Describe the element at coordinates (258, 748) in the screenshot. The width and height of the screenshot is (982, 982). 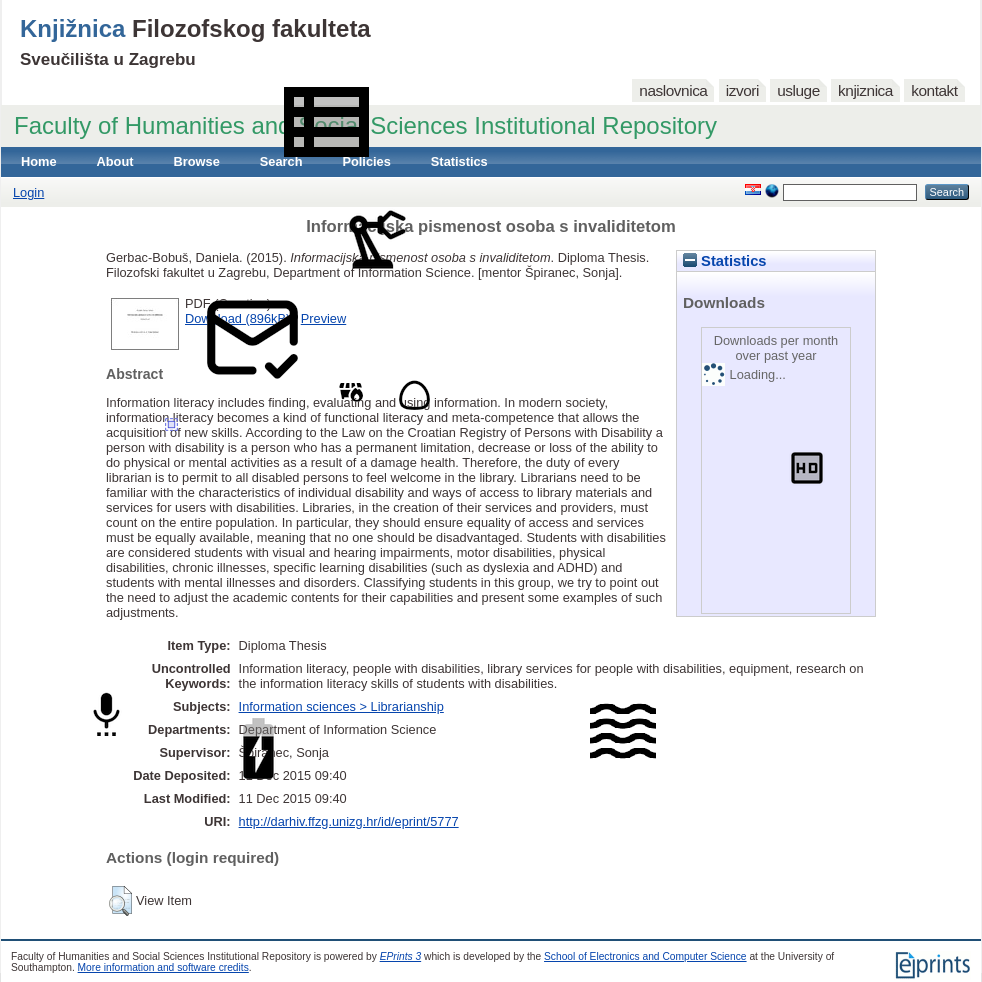
I see `battery charging at 90%` at that location.